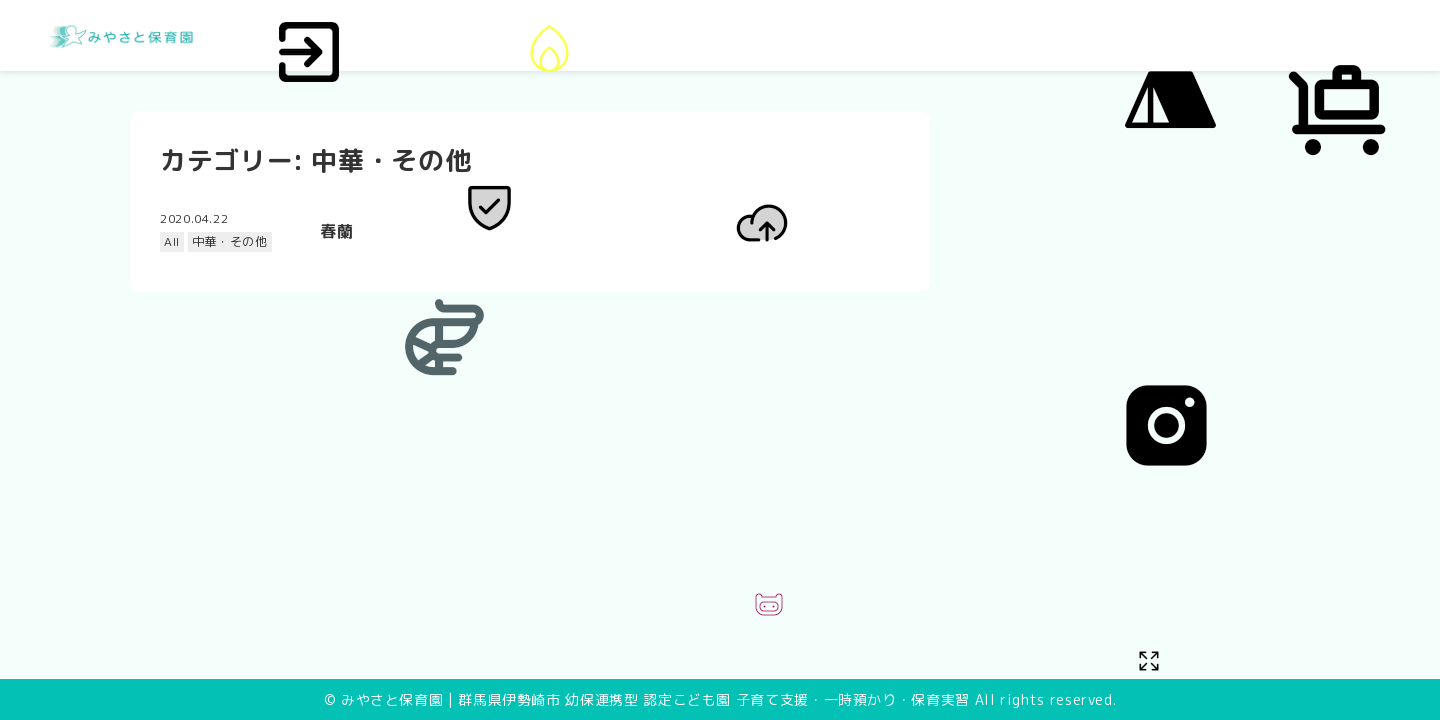  I want to click on indicates trending or popular content, so click(549, 49).